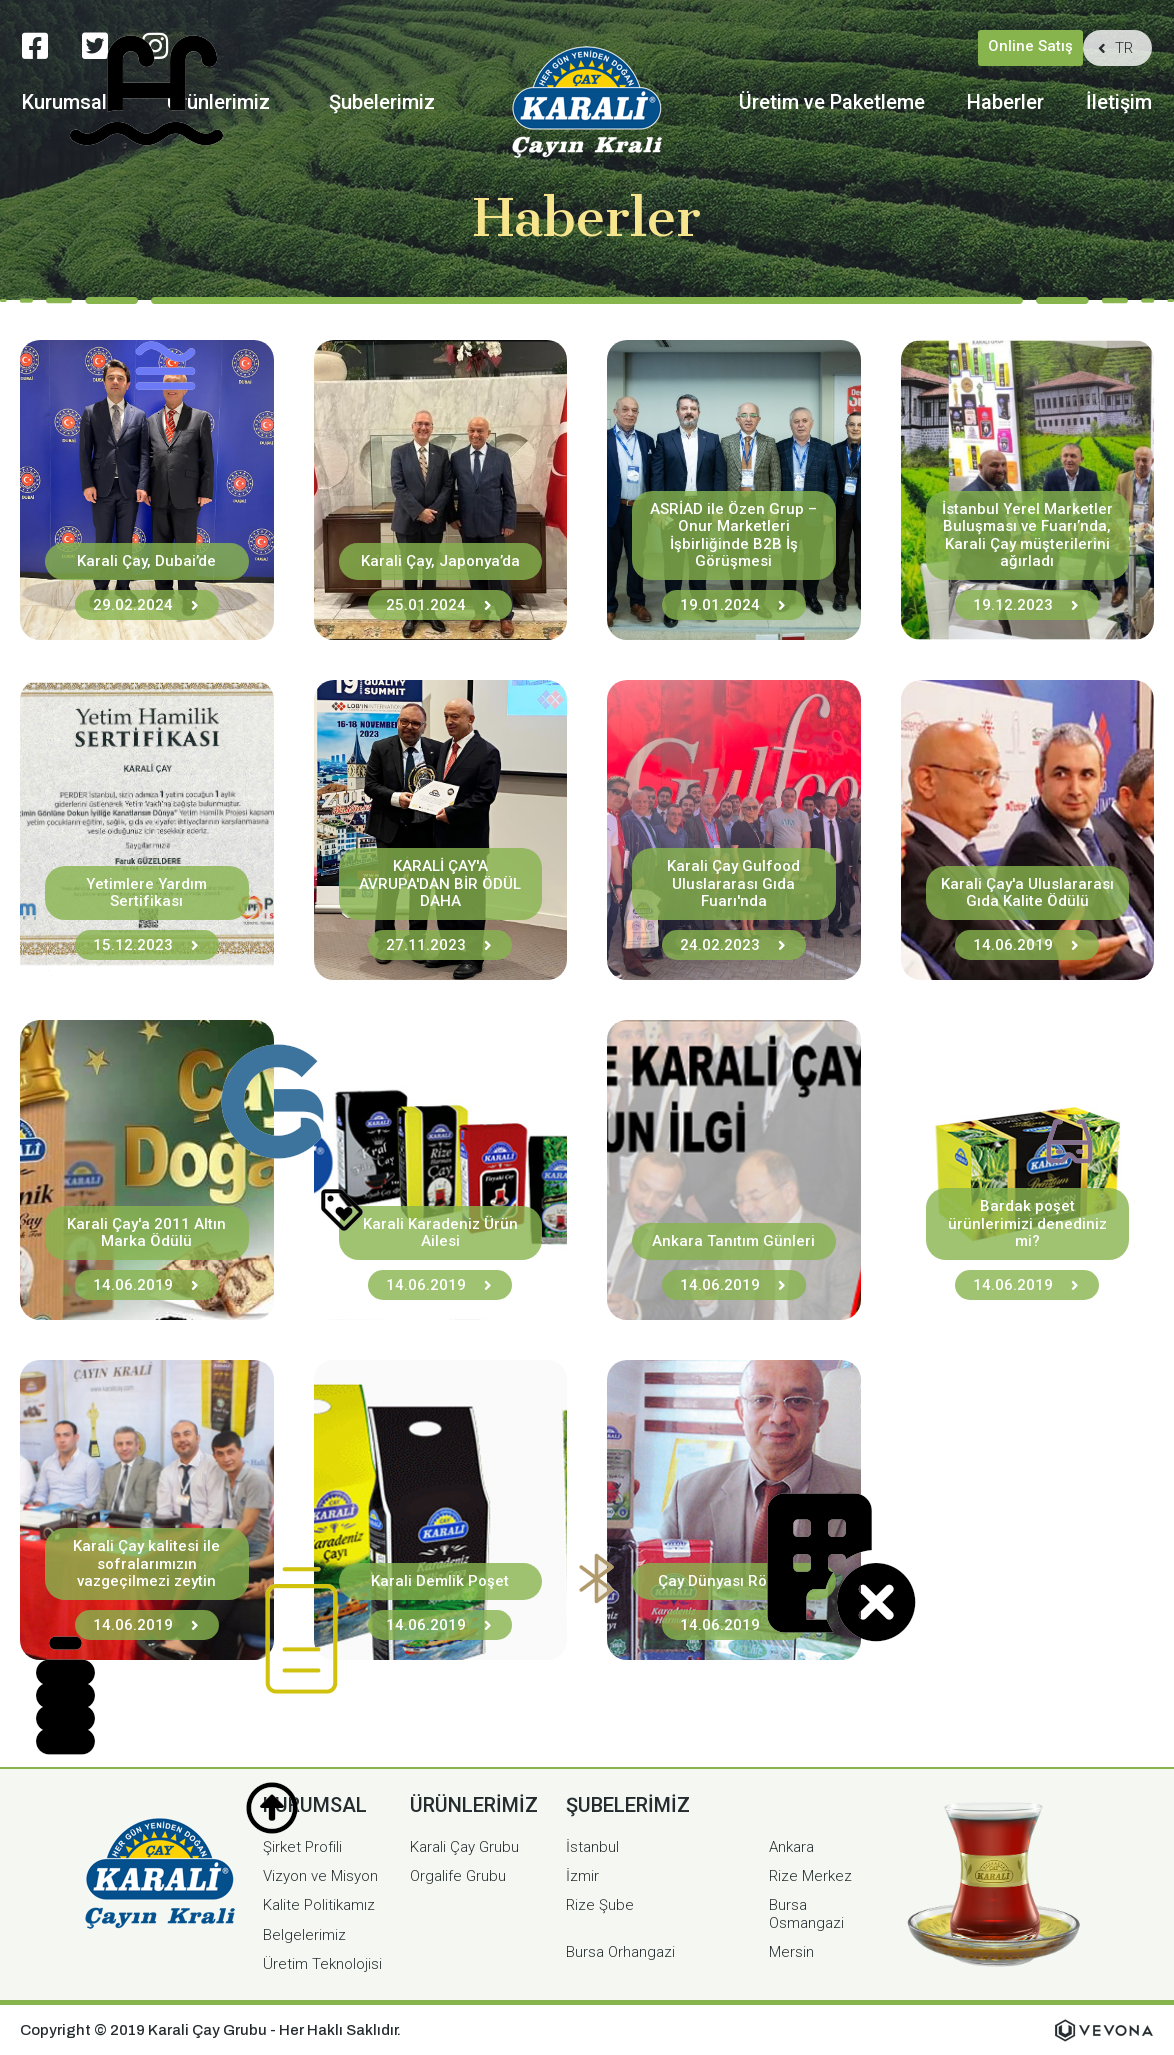 This screenshot has height=2055, width=1174. What do you see at coordinates (146, 90) in the screenshot?
I see `access pool or swimming facilities` at bounding box center [146, 90].